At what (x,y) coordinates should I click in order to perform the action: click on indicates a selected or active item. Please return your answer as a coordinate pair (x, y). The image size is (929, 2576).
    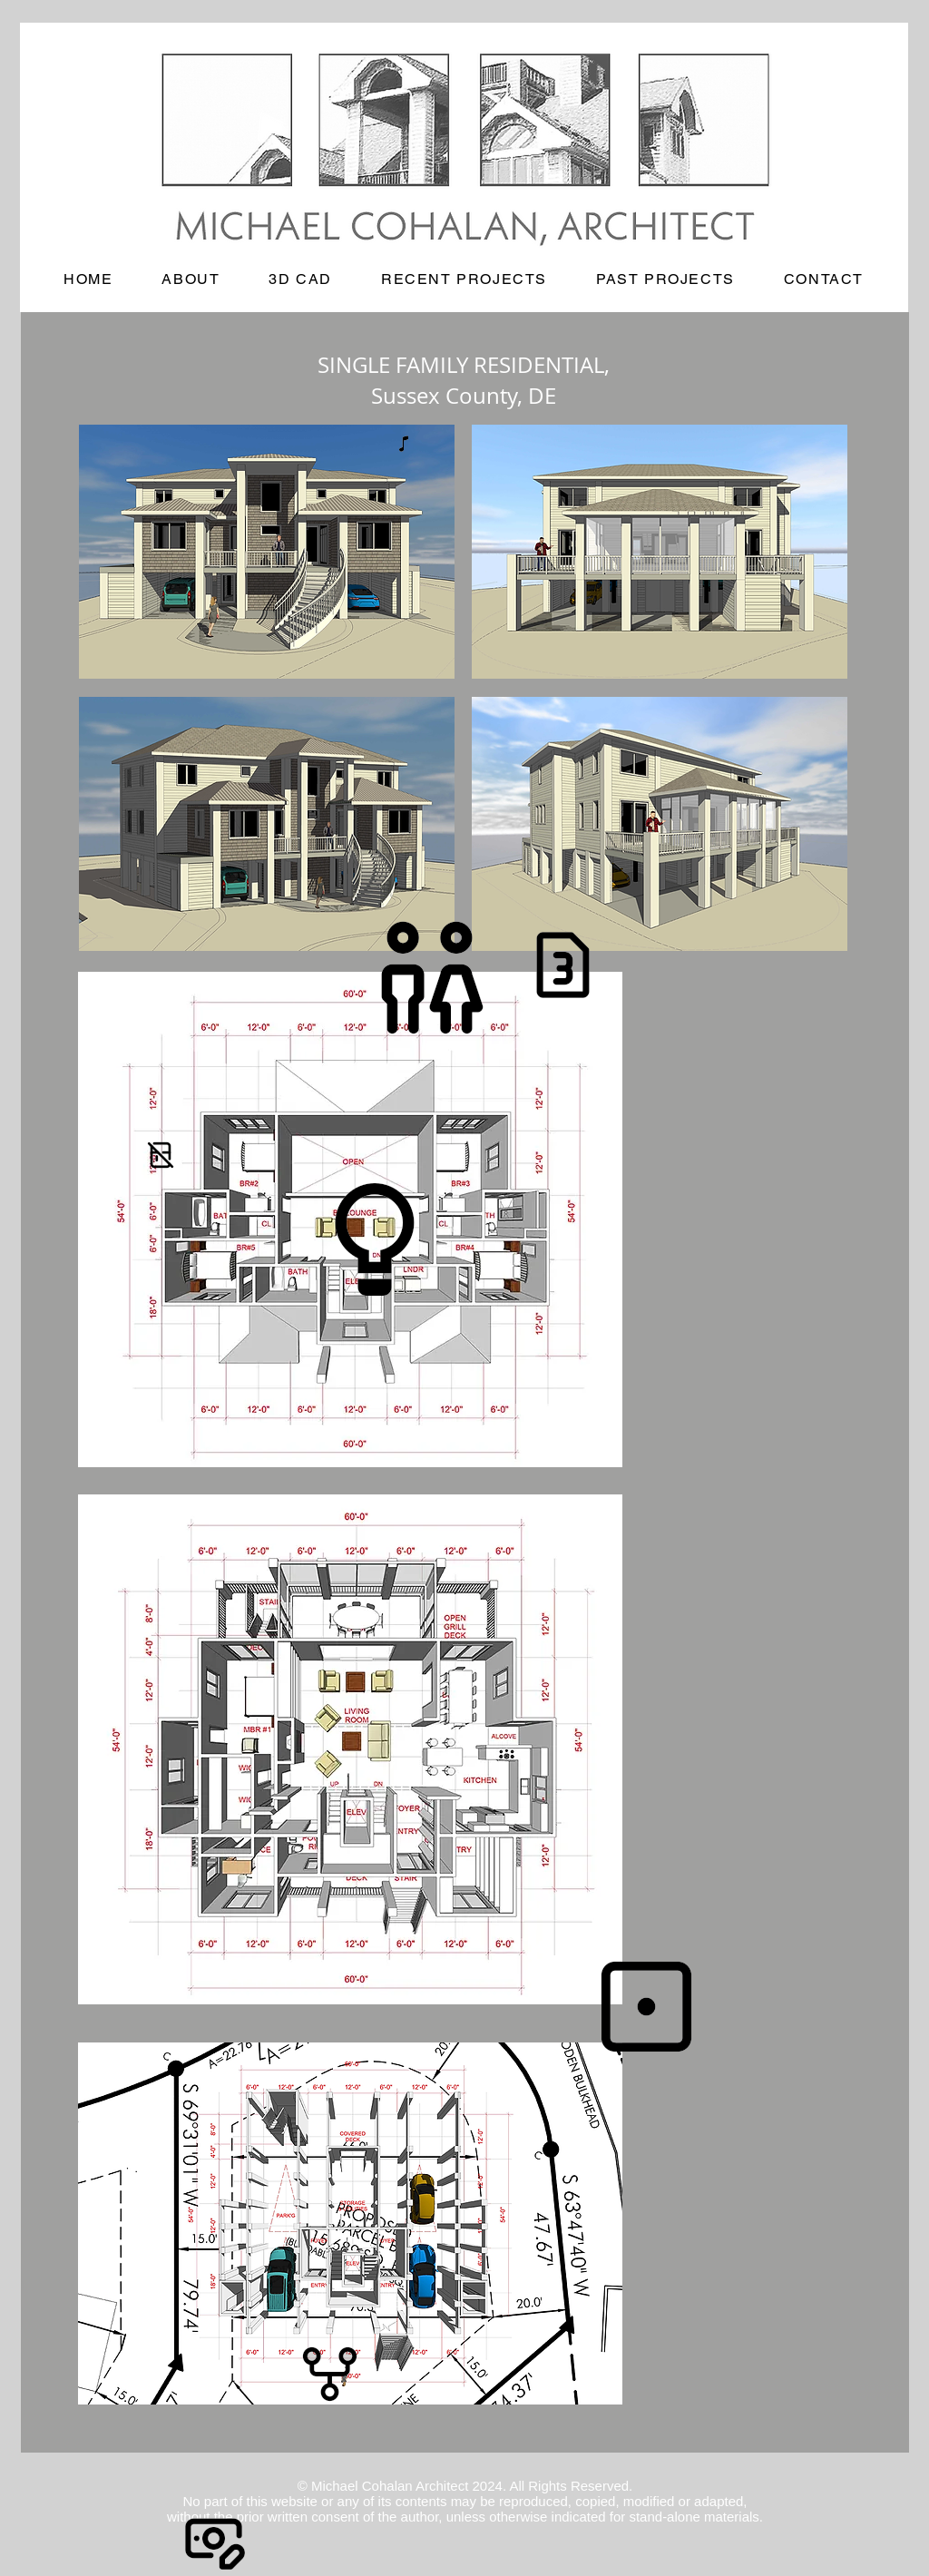
    Looking at the image, I should click on (646, 2006).